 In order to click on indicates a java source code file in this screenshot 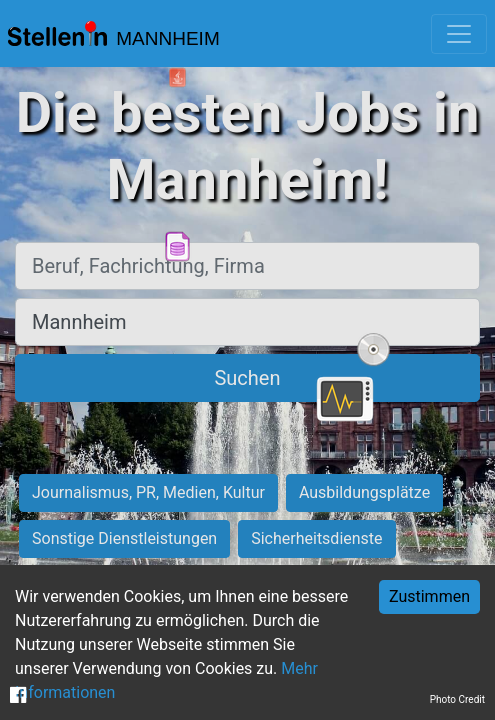, I will do `click(177, 77)`.